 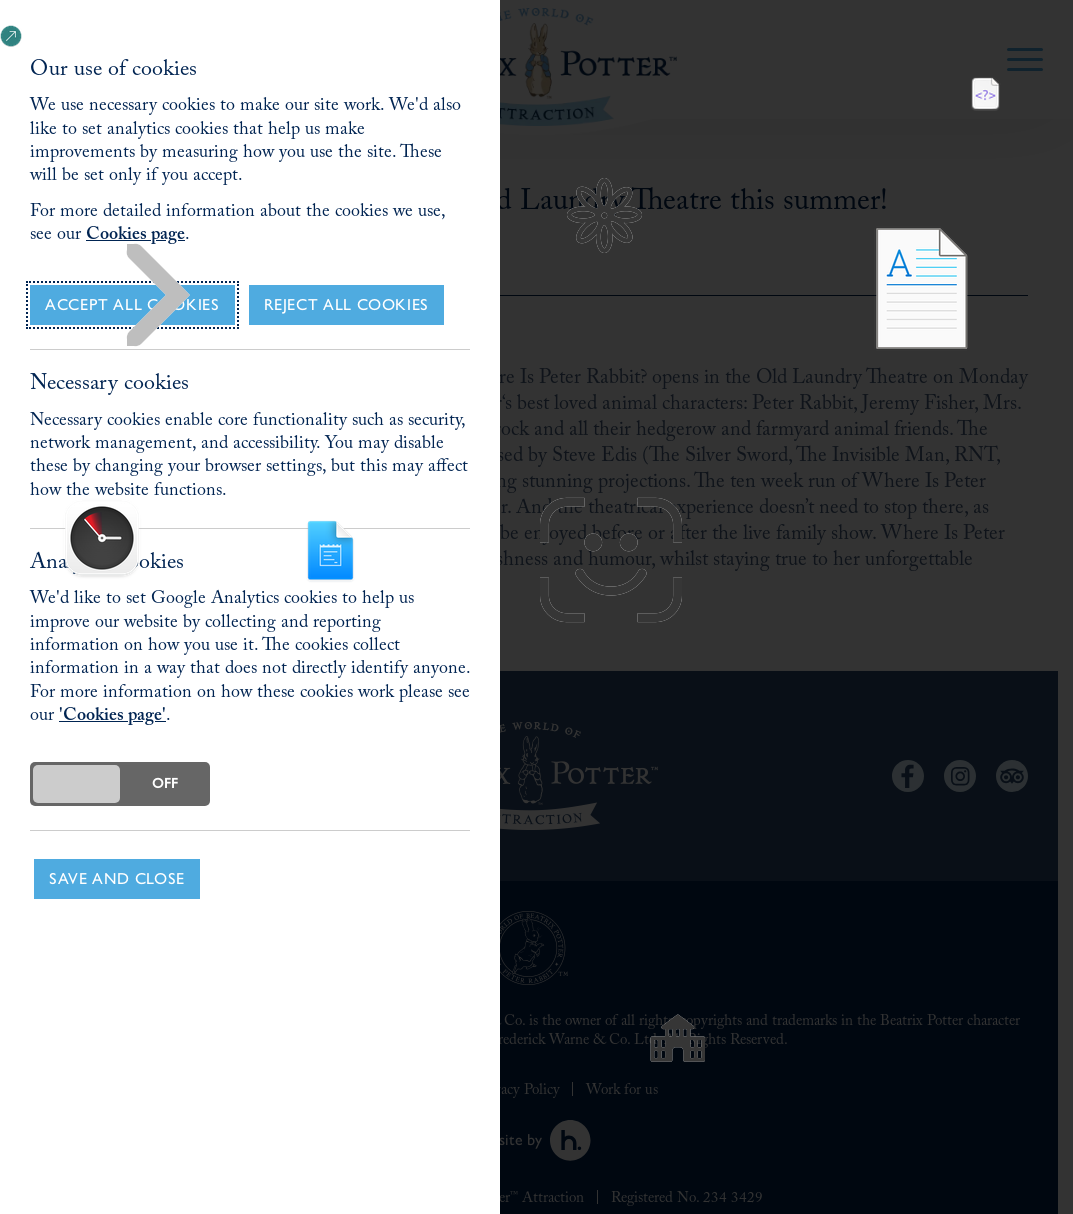 I want to click on open a text document or word processing file, so click(x=921, y=288).